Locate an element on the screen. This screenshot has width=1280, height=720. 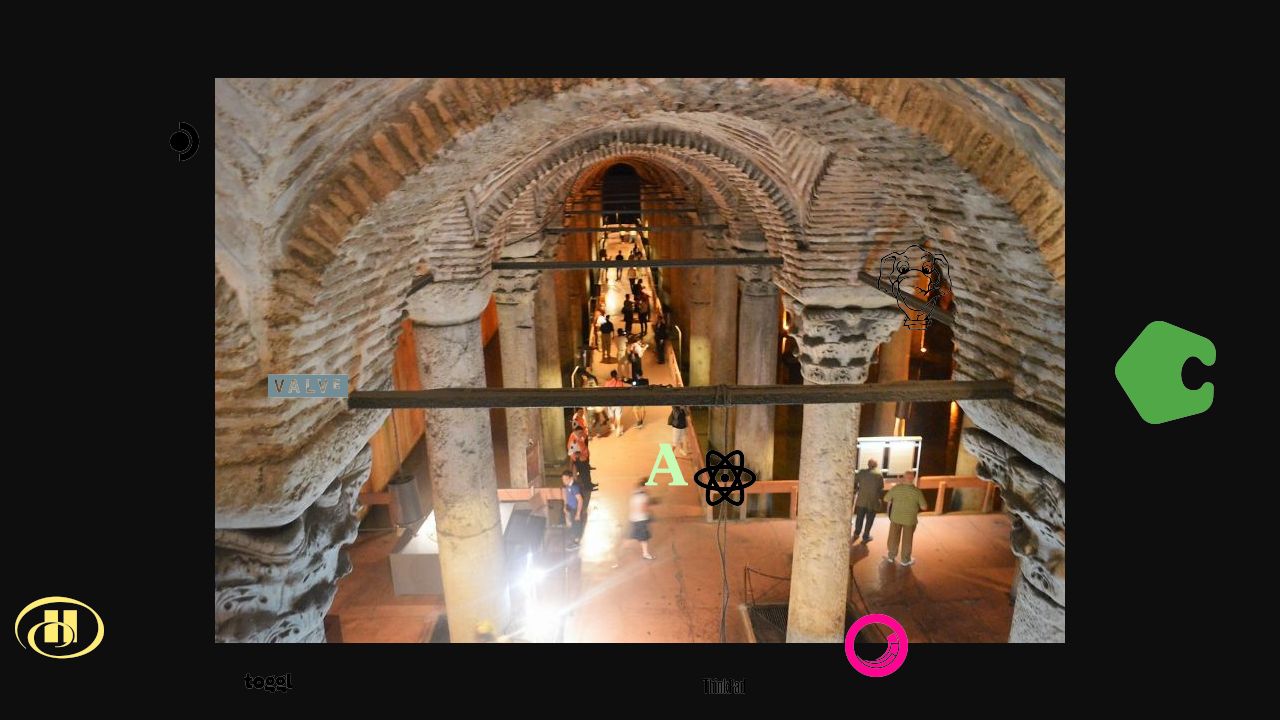
open HumHub social network platform is located at coordinates (1165, 372).